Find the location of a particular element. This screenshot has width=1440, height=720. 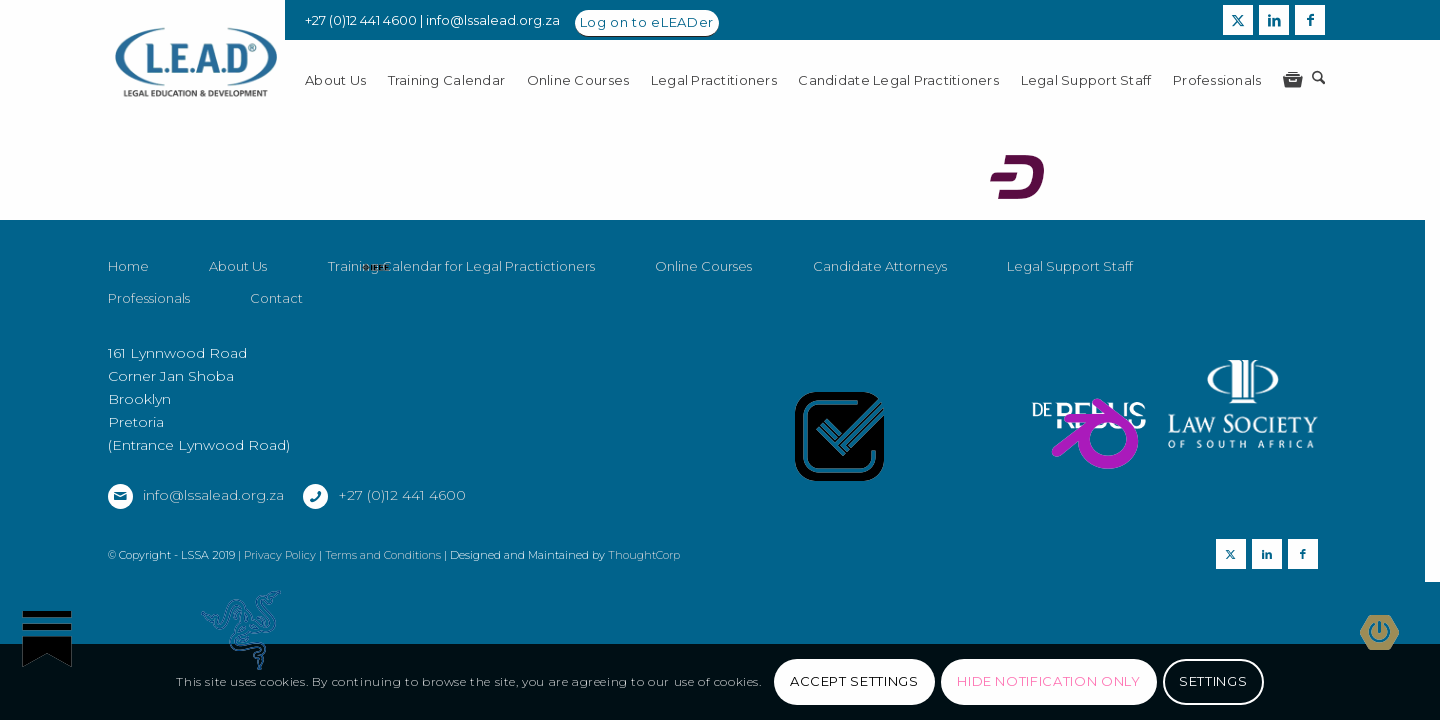

spring boot framework logo is located at coordinates (1379, 632).